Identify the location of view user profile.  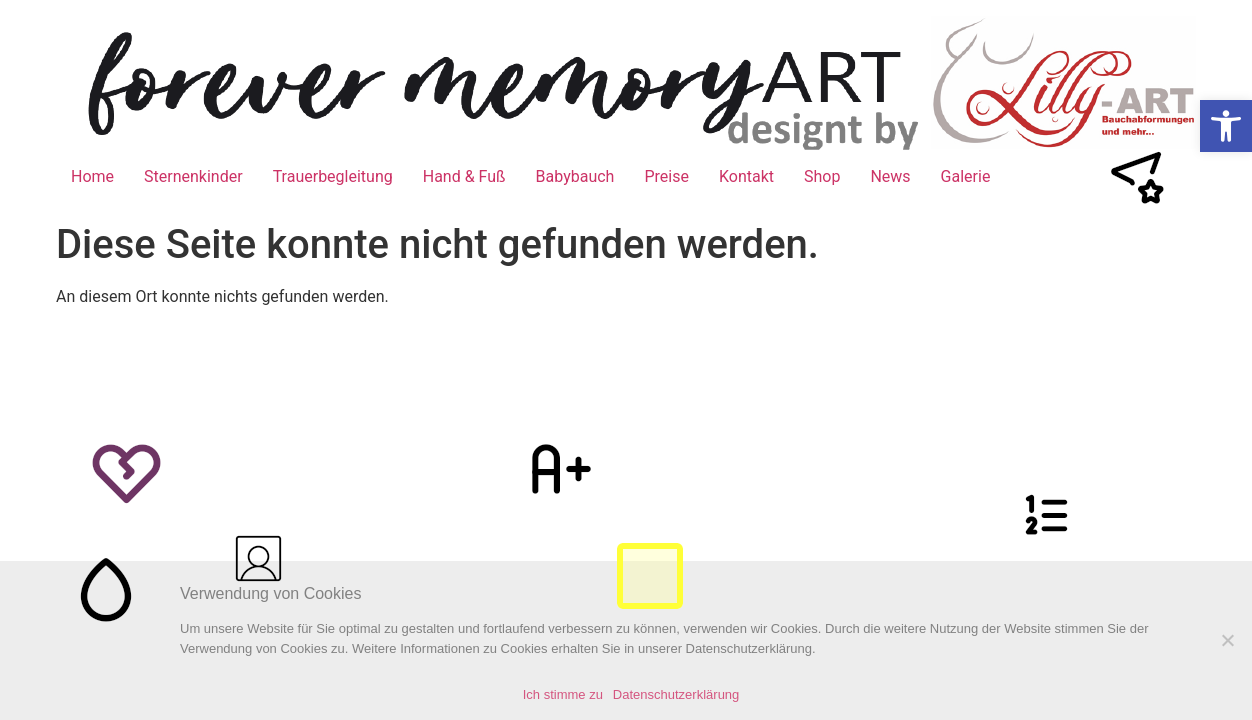
(258, 558).